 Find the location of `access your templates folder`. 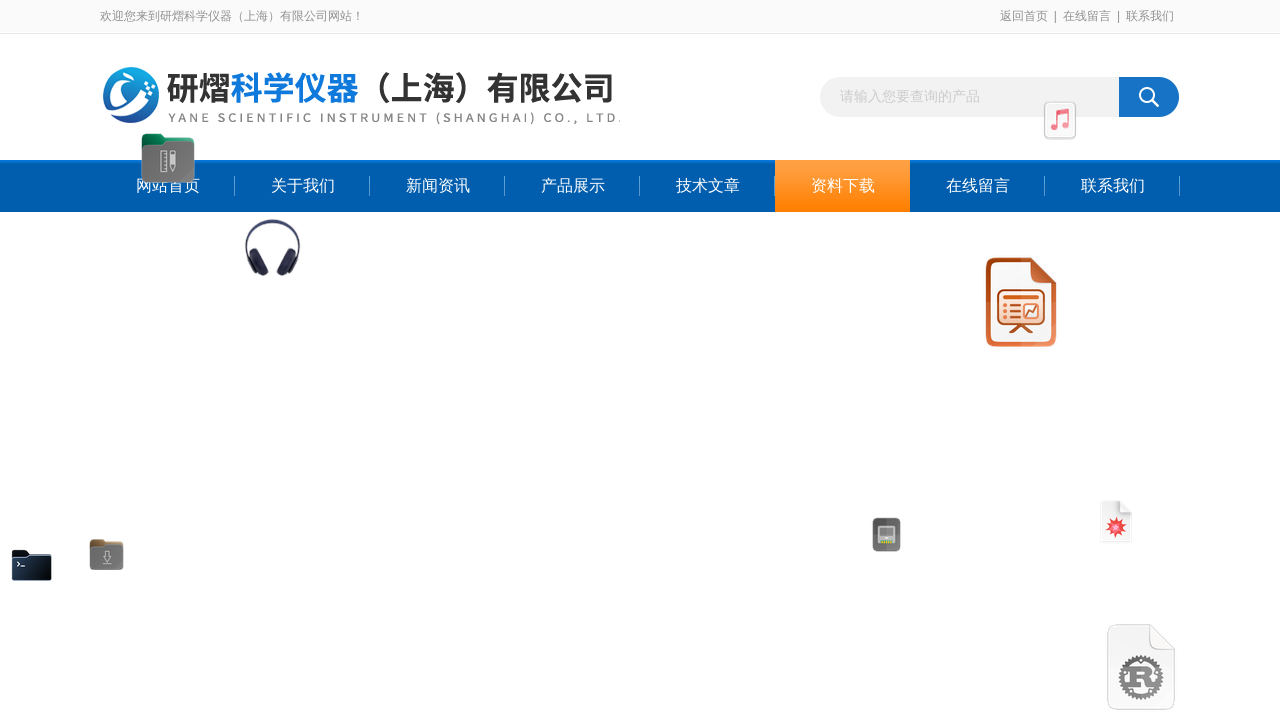

access your templates folder is located at coordinates (168, 158).